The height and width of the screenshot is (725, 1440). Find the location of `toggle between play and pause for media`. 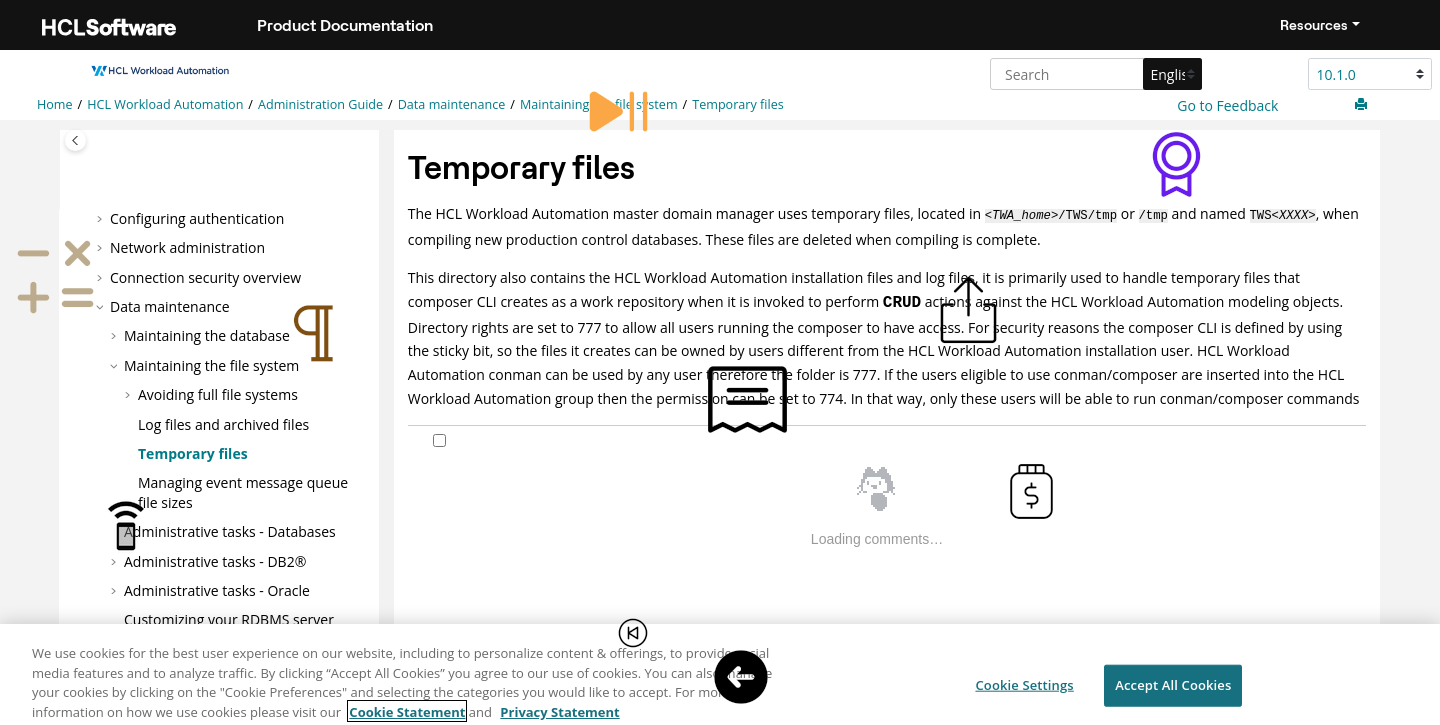

toggle between play and pause for media is located at coordinates (618, 111).